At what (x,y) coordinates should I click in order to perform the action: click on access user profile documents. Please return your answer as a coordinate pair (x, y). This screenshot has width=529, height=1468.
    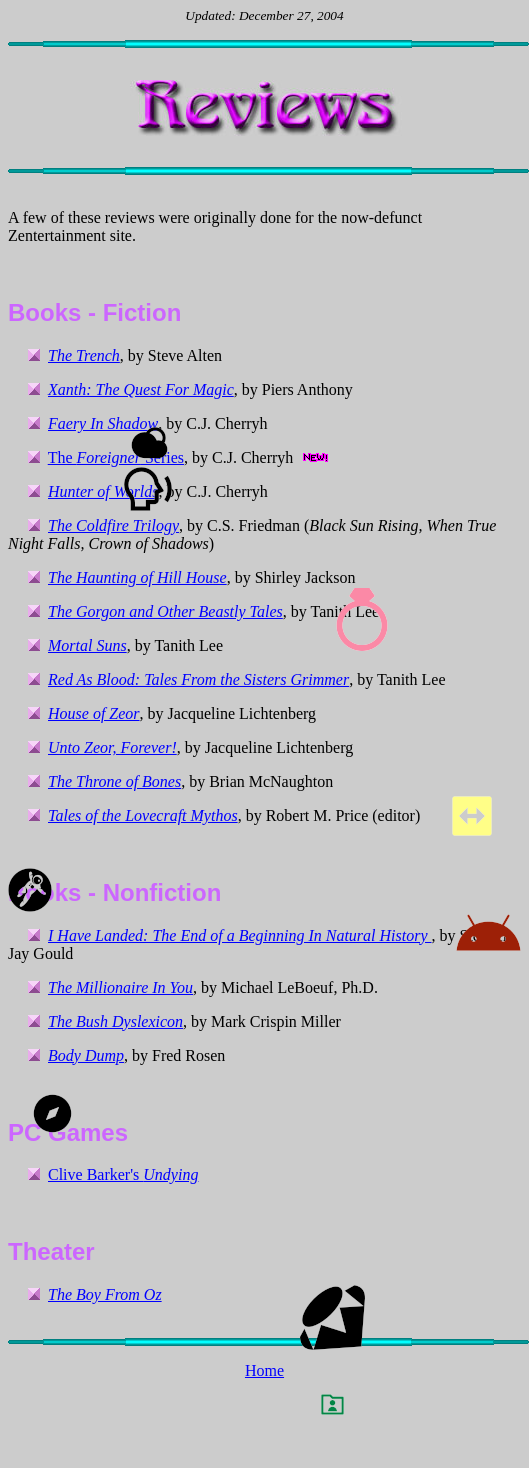
    Looking at the image, I should click on (332, 1404).